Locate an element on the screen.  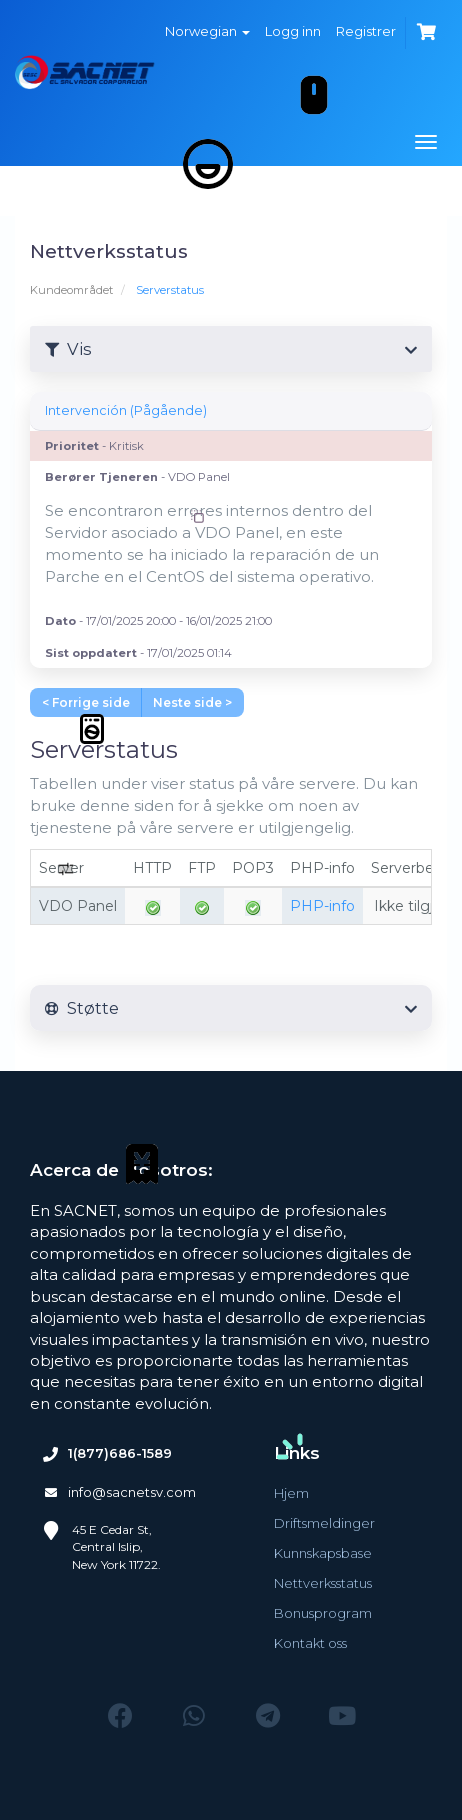
view yen currency receipt is located at coordinates (142, 1164).